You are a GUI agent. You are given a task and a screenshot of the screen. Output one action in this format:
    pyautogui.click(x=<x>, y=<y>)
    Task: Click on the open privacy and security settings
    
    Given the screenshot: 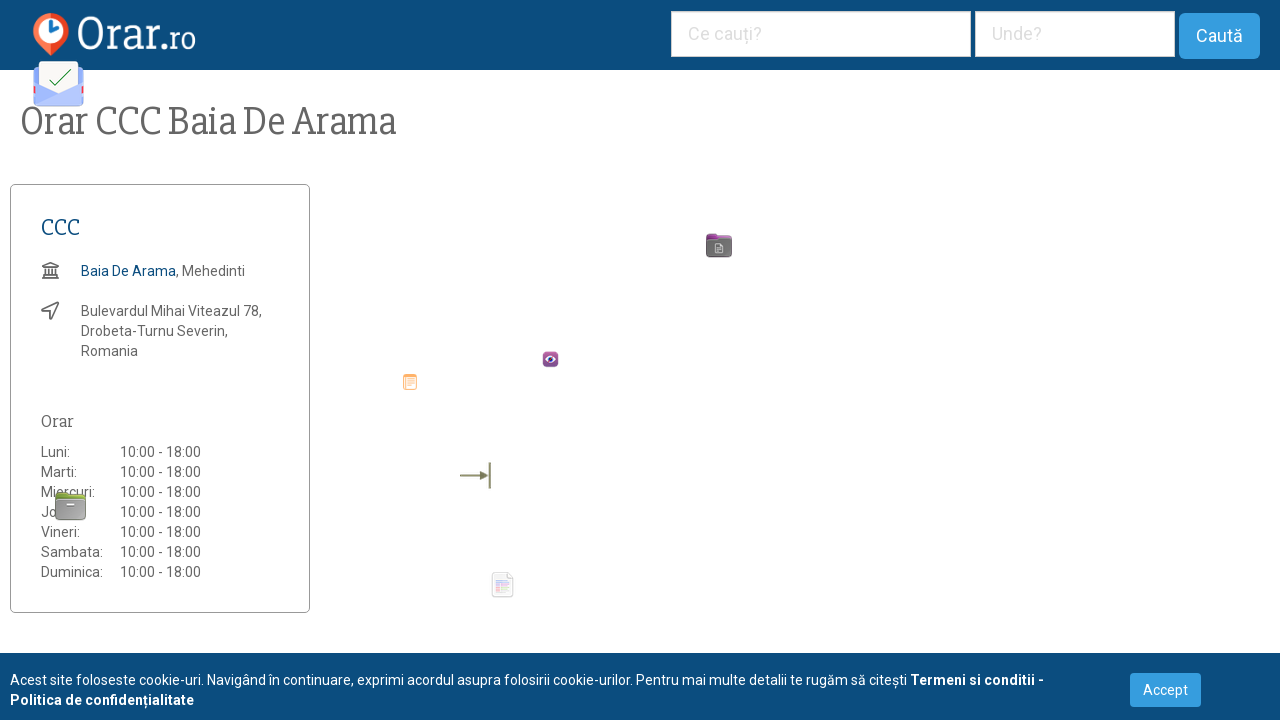 What is the action you would take?
    pyautogui.click(x=550, y=359)
    